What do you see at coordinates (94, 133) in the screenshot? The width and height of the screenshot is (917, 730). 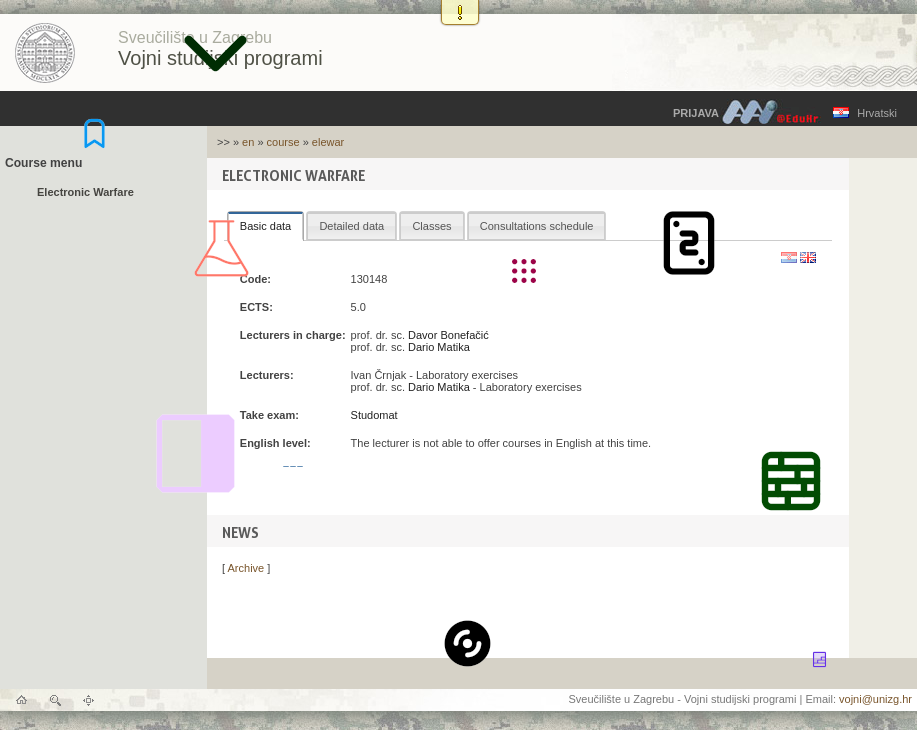 I see `save this item for later` at bounding box center [94, 133].